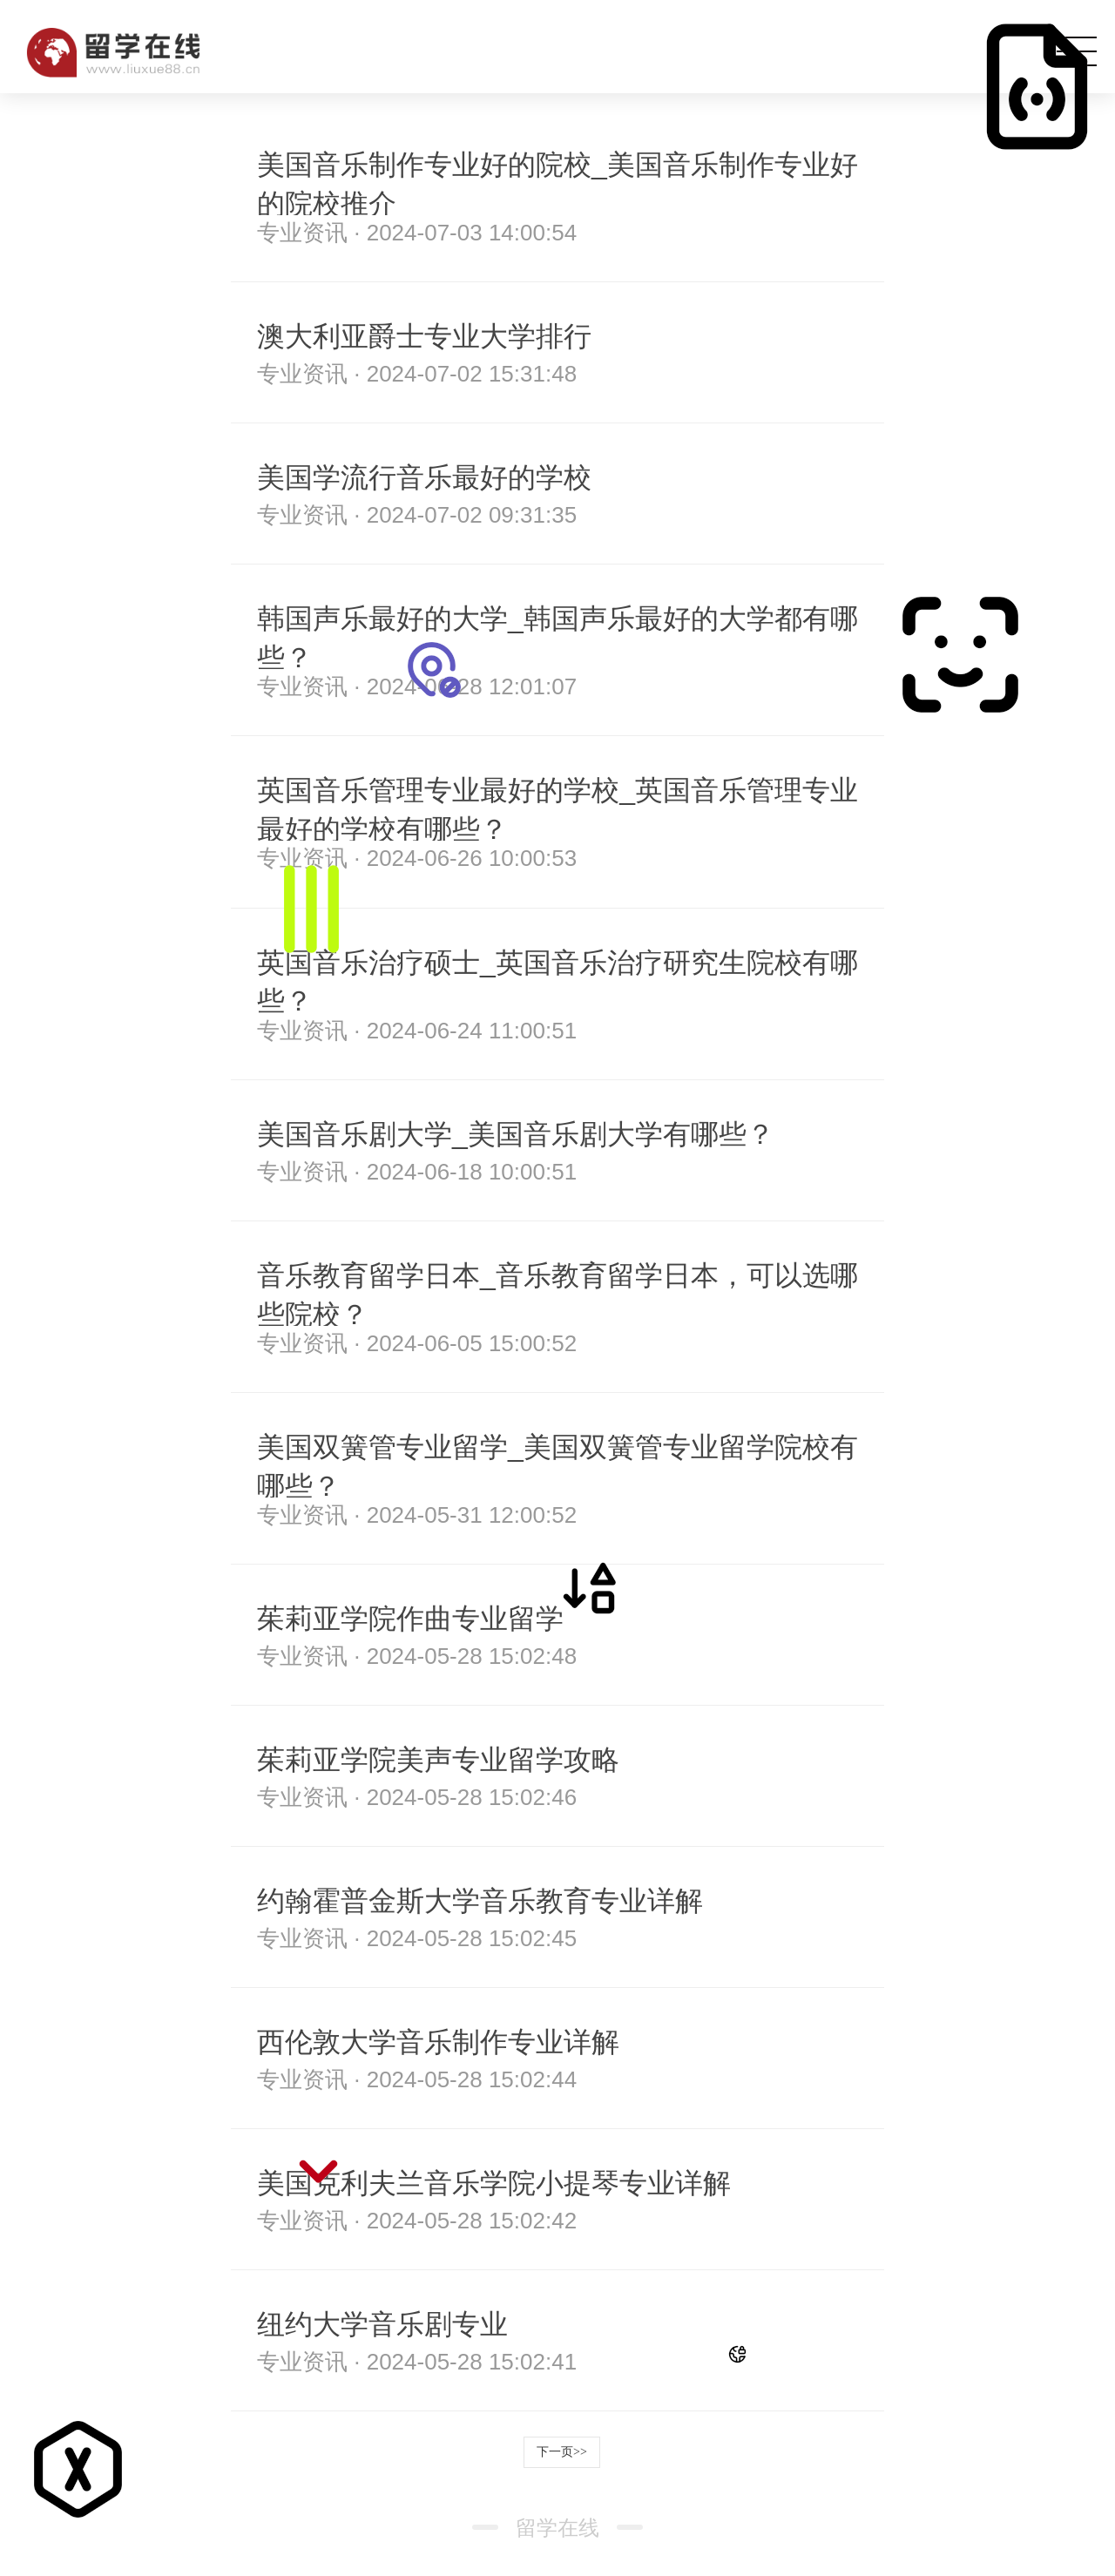 Image resolution: width=1115 pixels, height=2576 pixels. What do you see at coordinates (960, 654) in the screenshot?
I see `authenticate with face id` at bounding box center [960, 654].